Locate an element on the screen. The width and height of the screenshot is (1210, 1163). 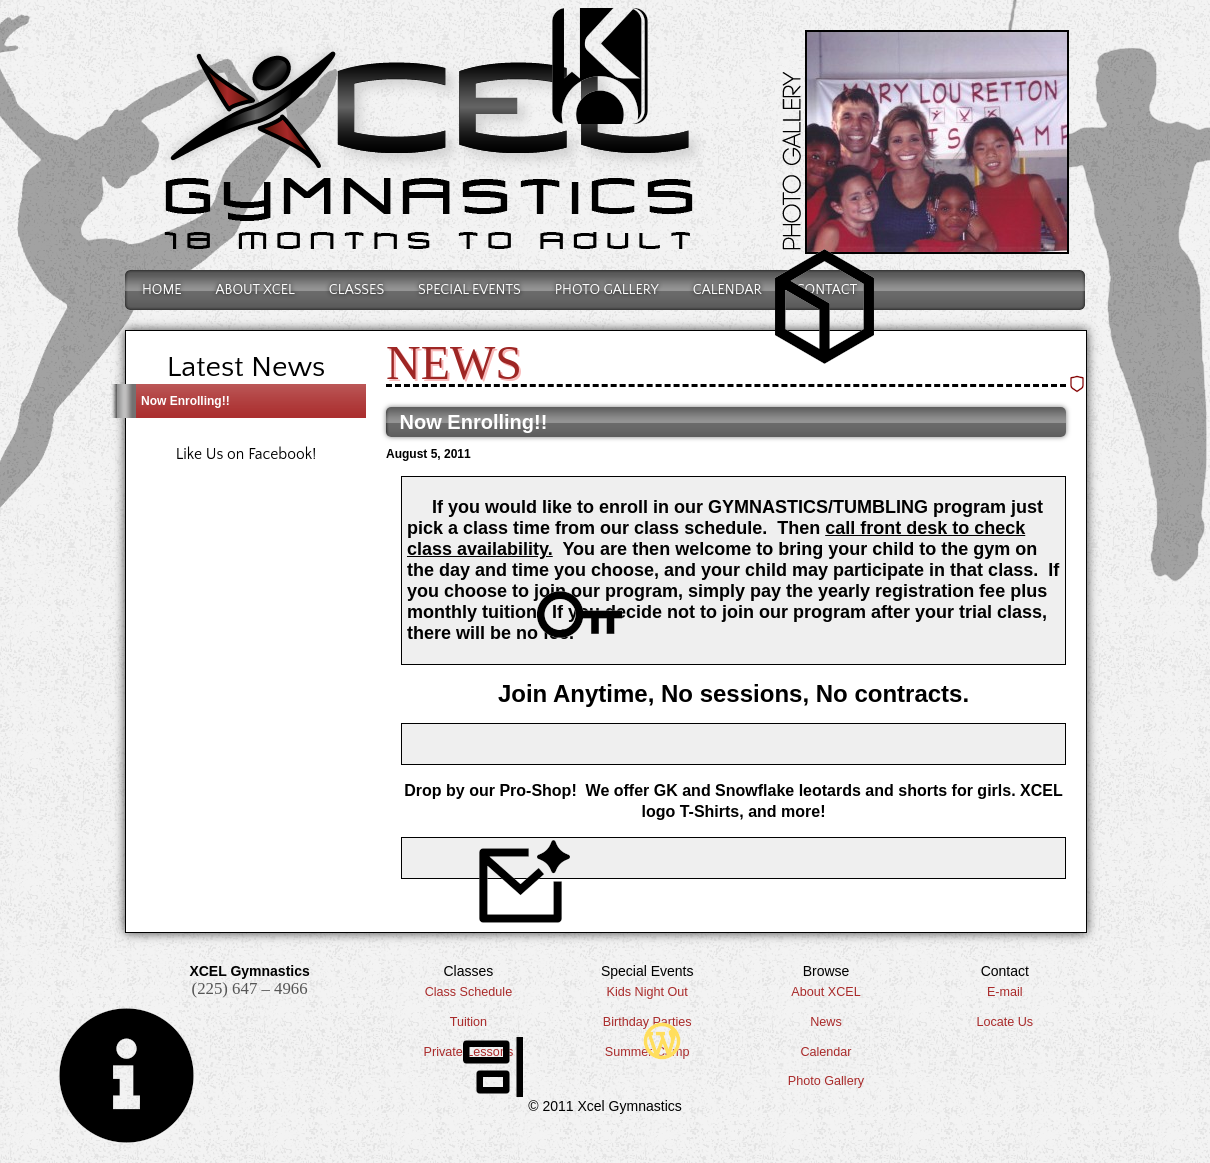
access security settings is located at coordinates (1077, 384).